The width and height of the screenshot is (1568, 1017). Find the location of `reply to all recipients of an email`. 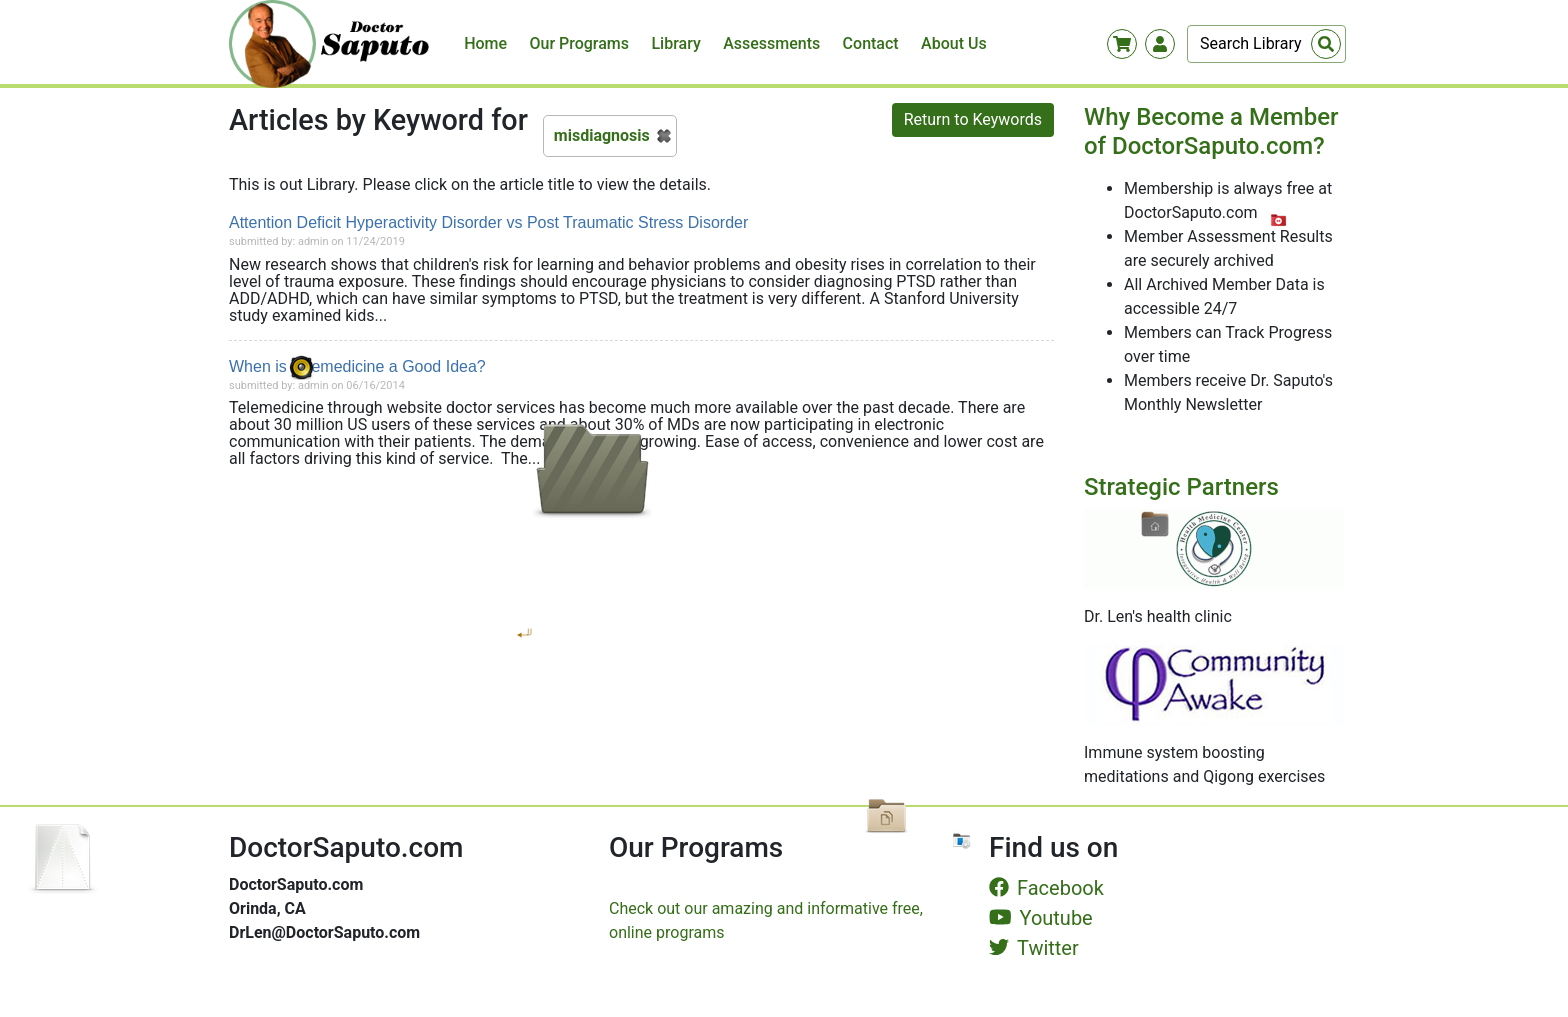

reply to all recipients of an email is located at coordinates (524, 632).